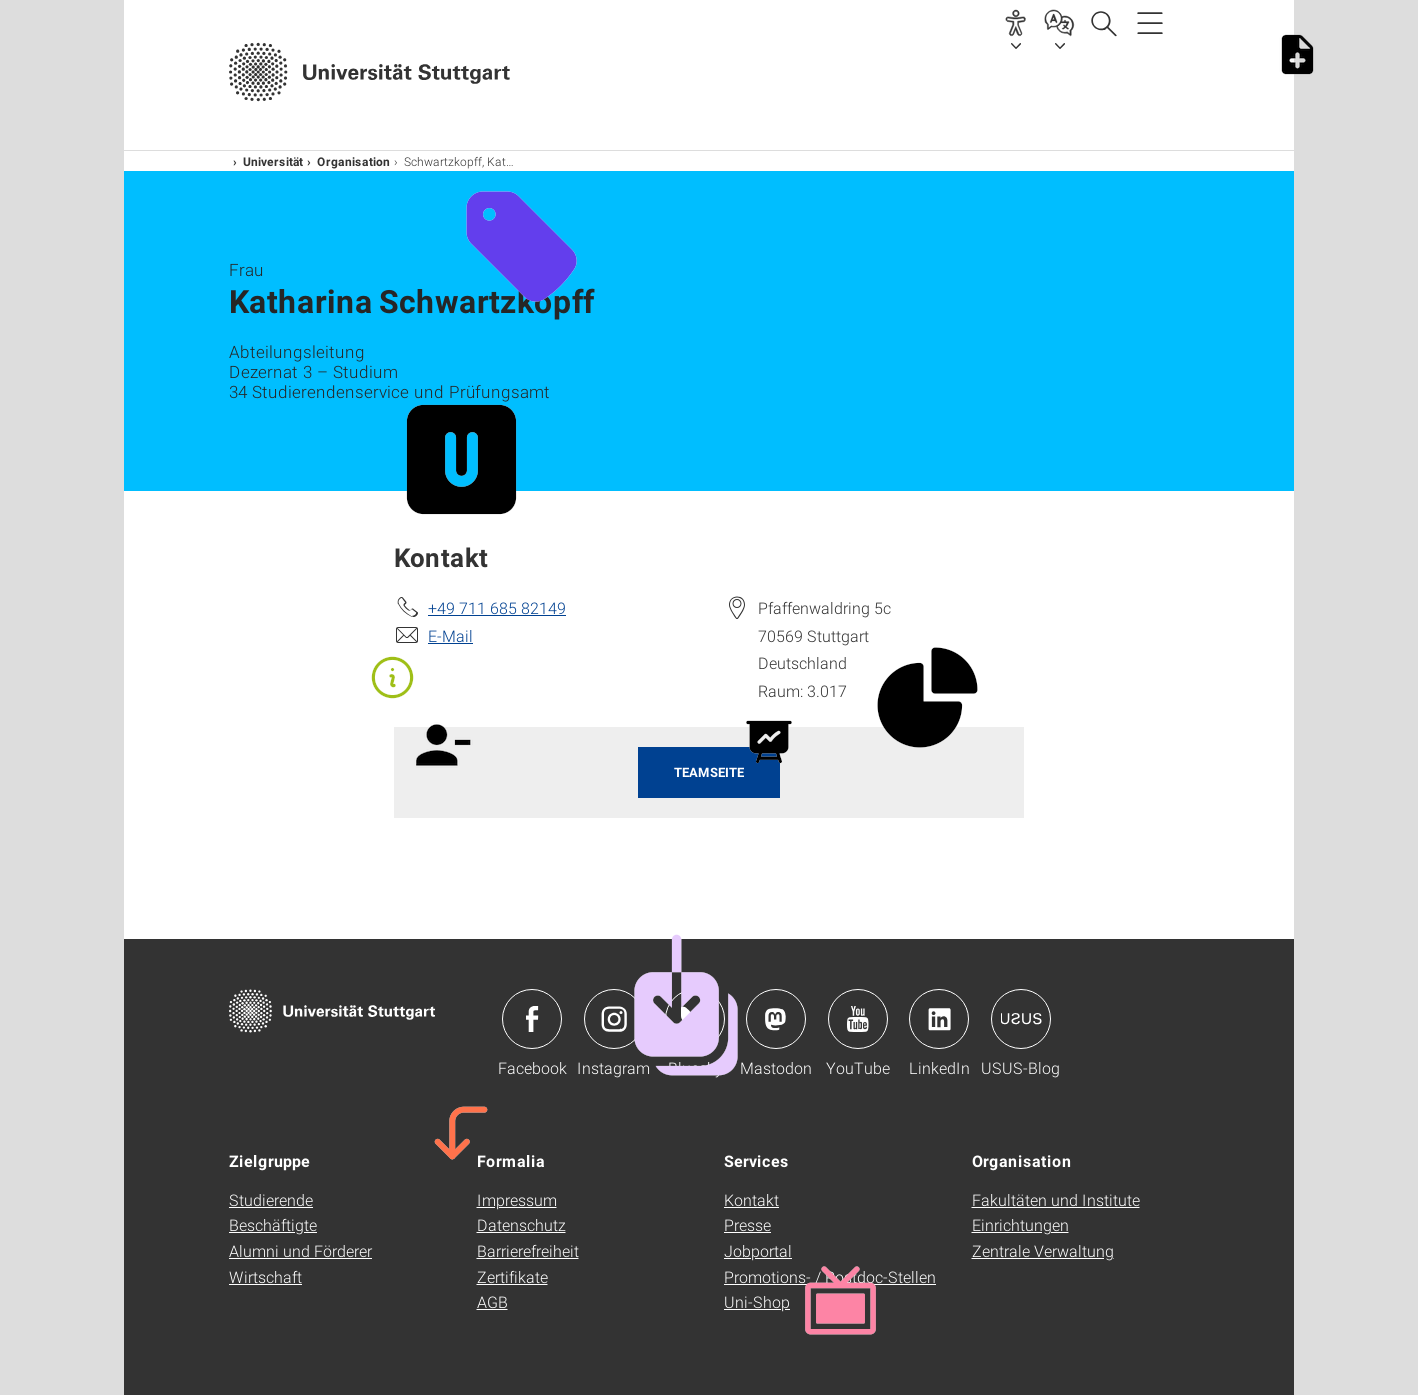 This screenshot has height=1395, width=1418. I want to click on indicates an item or option starting with the letter U, so click(461, 459).